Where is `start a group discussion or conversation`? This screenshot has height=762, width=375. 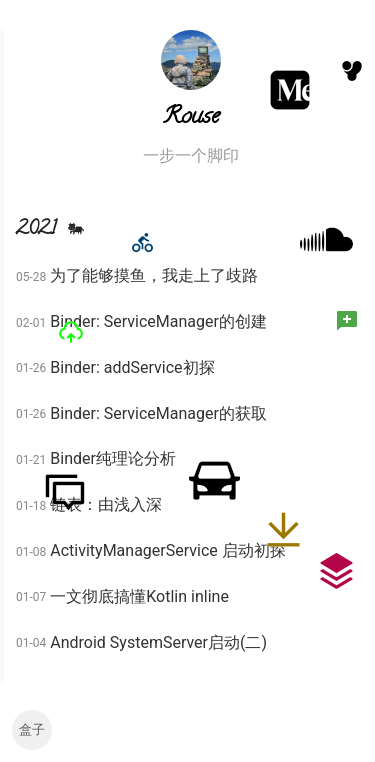 start a group discussion or conversation is located at coordinates (65, 492).